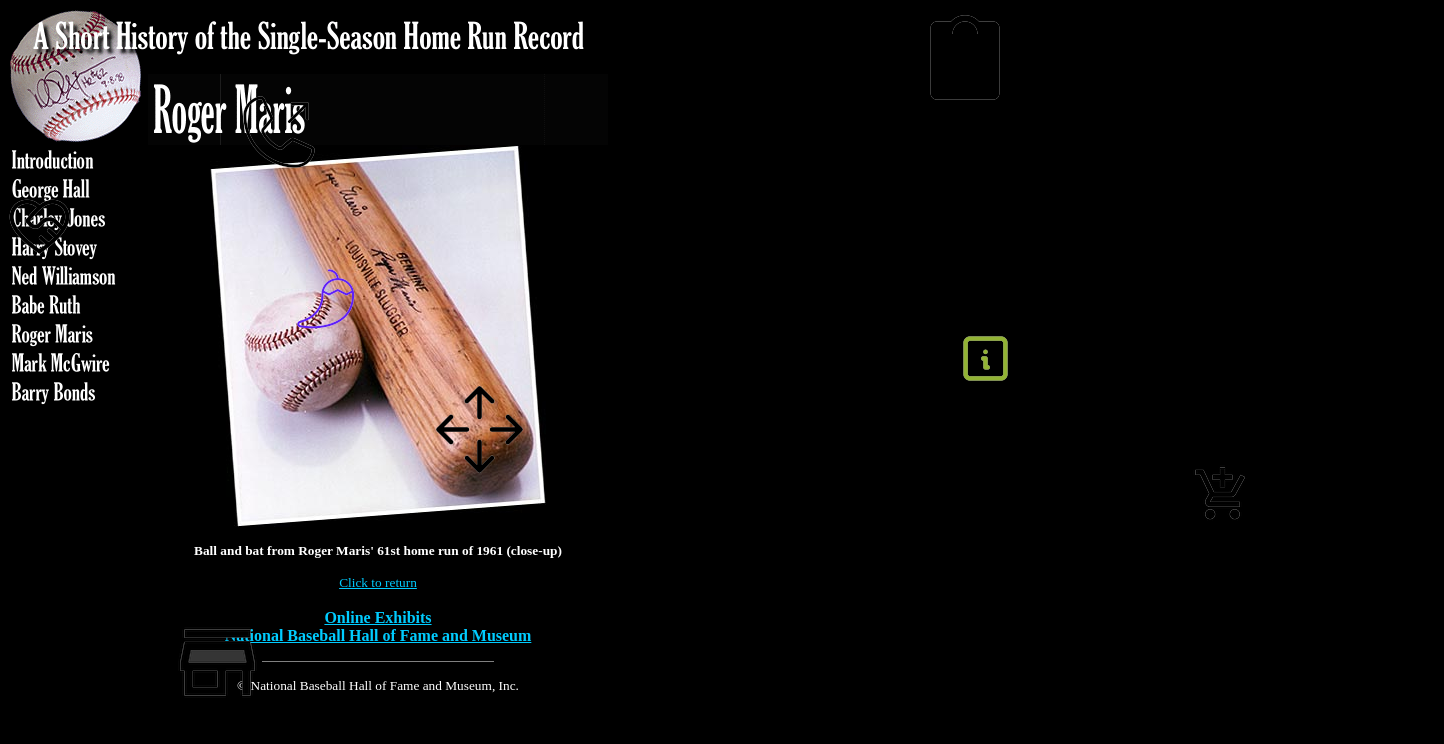 This screenshot has height=744, width=1444. I want to click on copy to clipboard, so click(965, 59).